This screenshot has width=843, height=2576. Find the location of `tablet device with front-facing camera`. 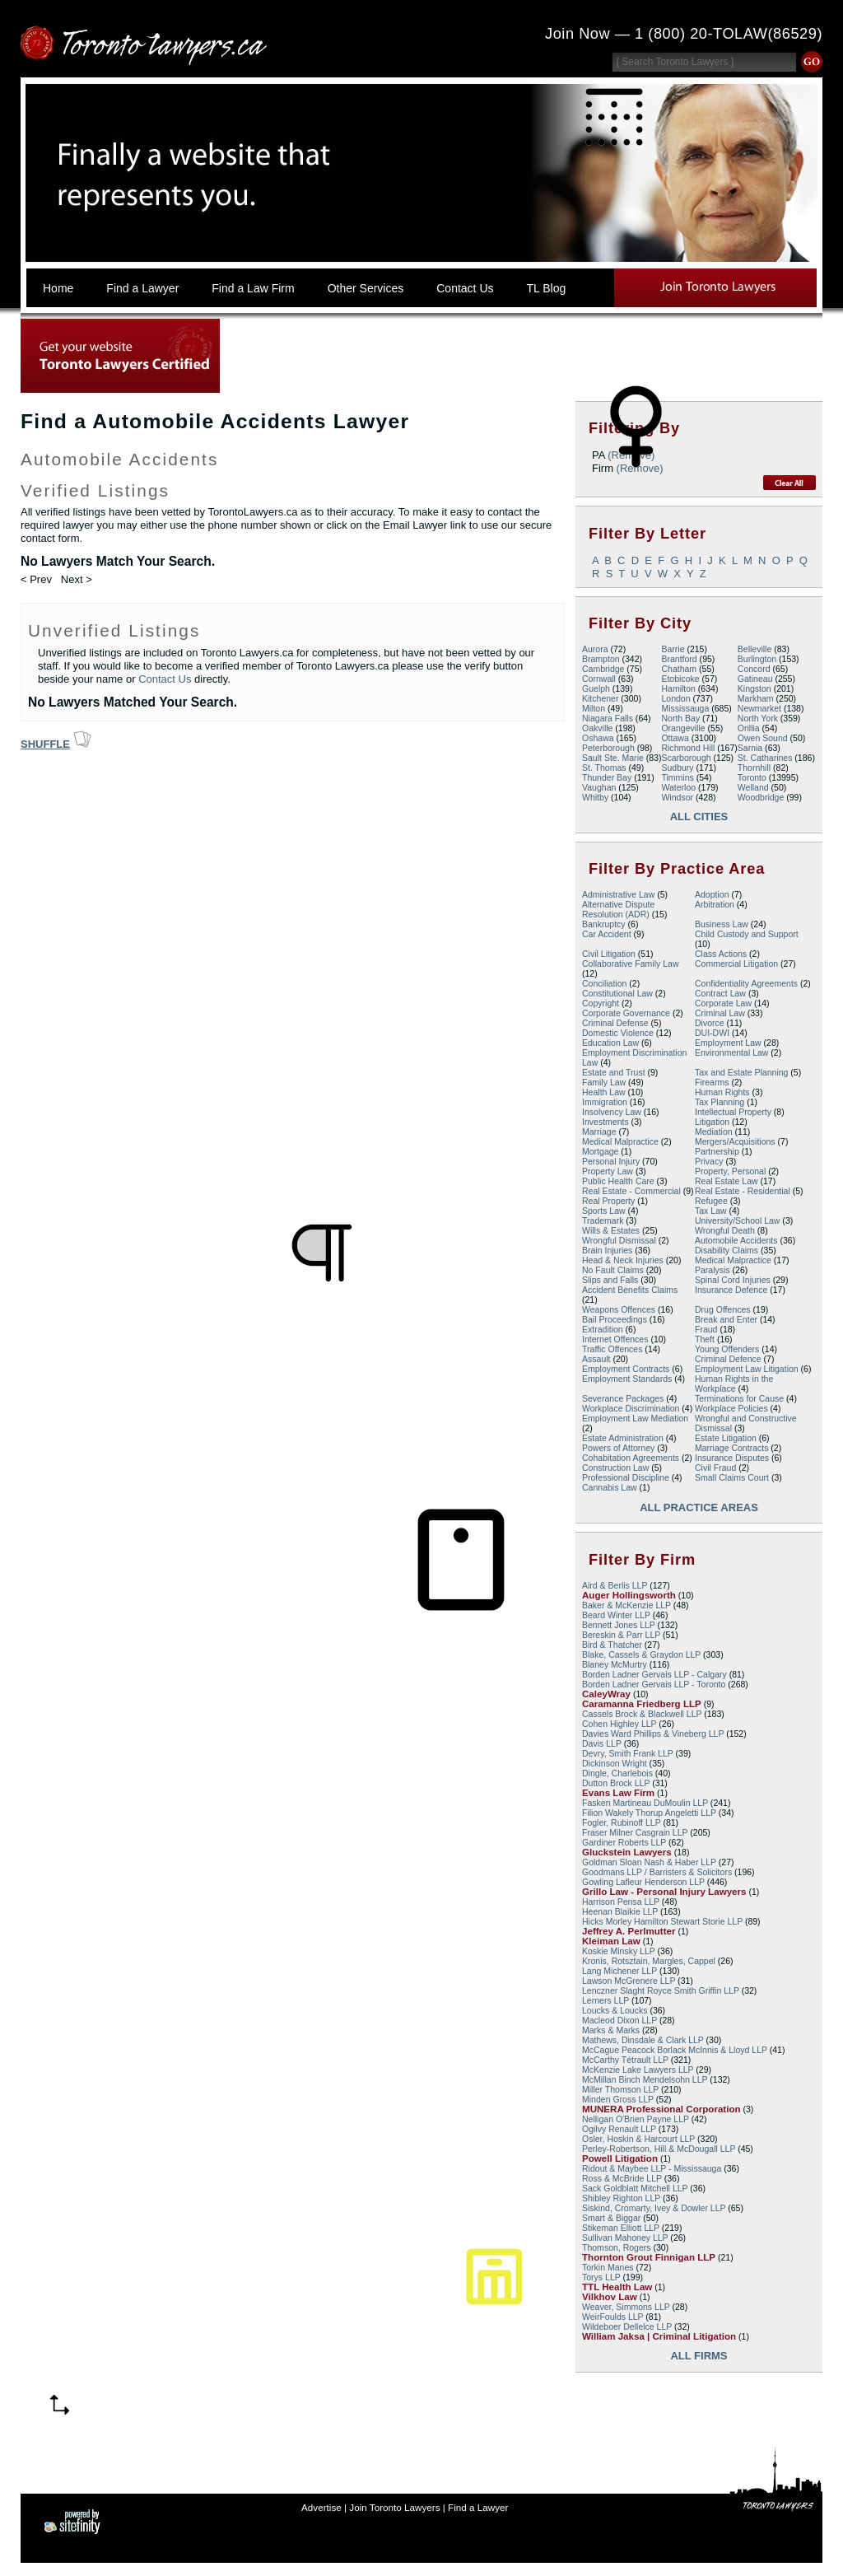

tablet device with front-facing camera is located at coordinates (461, 1560).